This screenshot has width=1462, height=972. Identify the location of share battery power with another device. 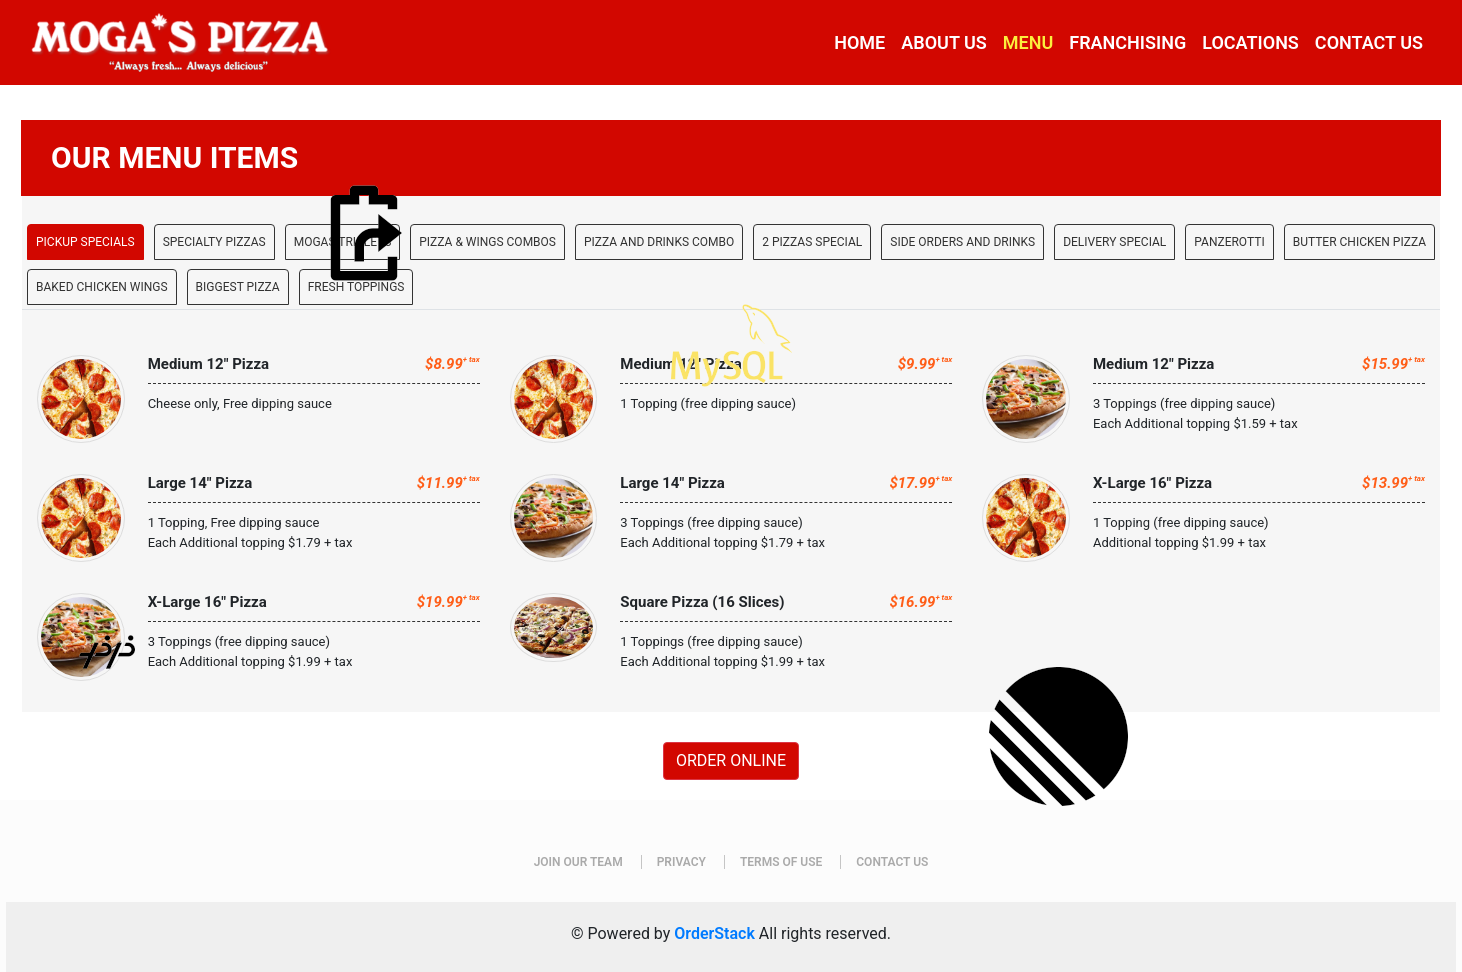
(364, 233).